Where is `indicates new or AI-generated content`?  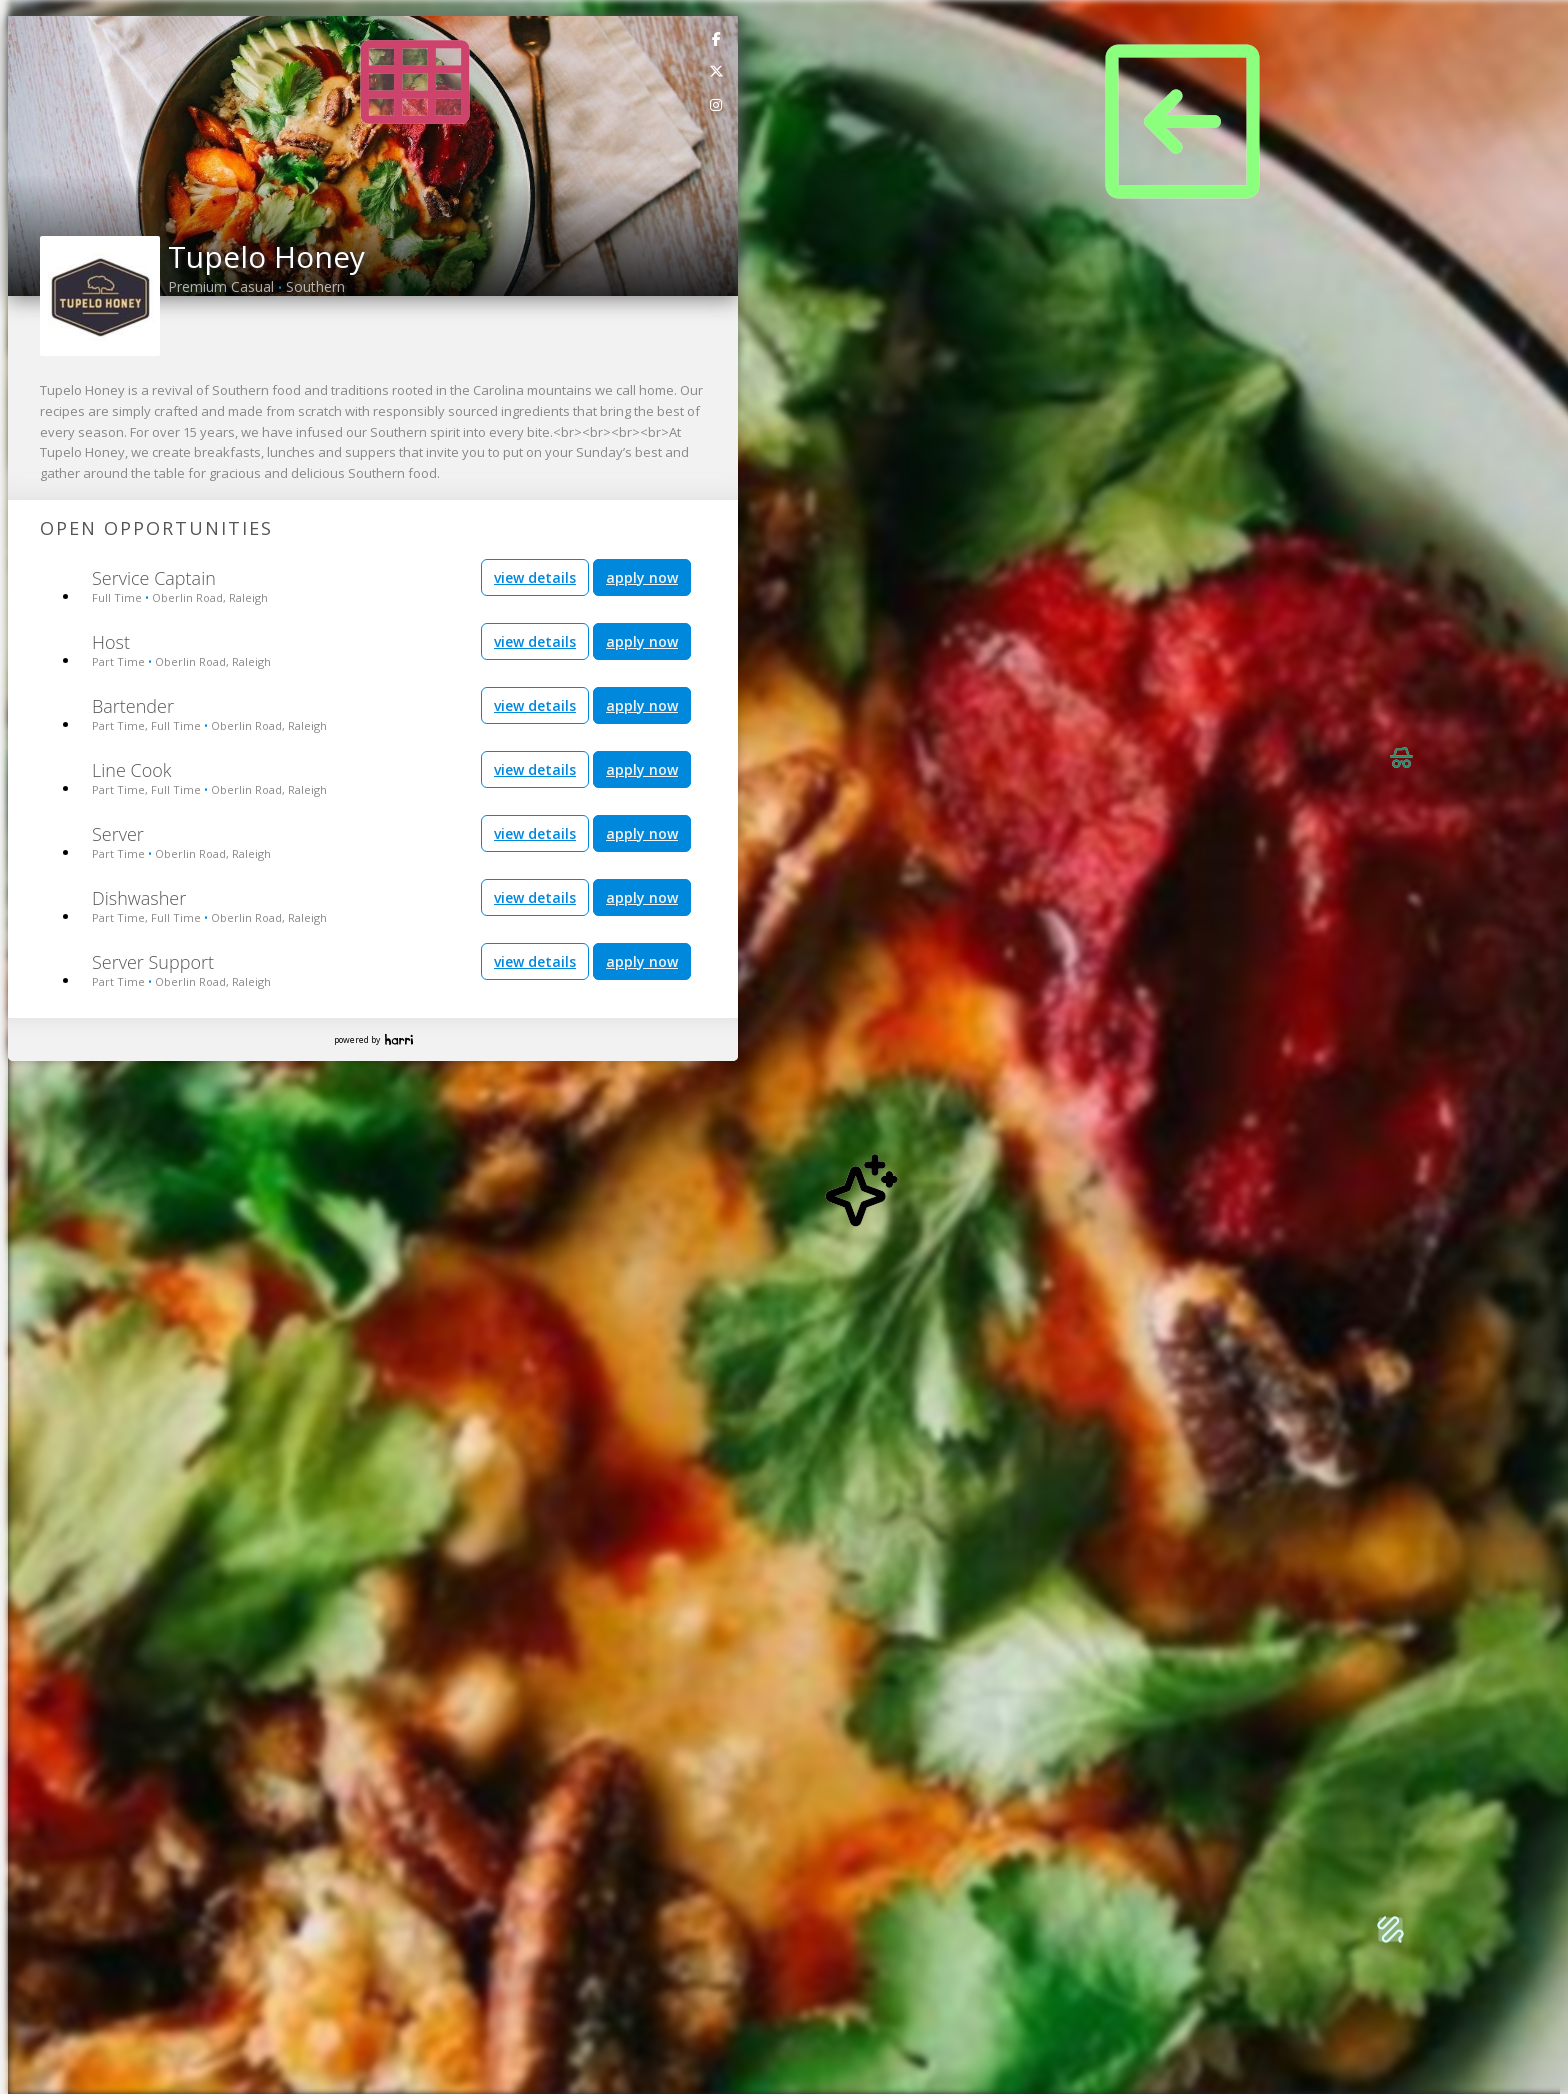
indicates new or AI-generated content is located at coordinates (860, 1191).